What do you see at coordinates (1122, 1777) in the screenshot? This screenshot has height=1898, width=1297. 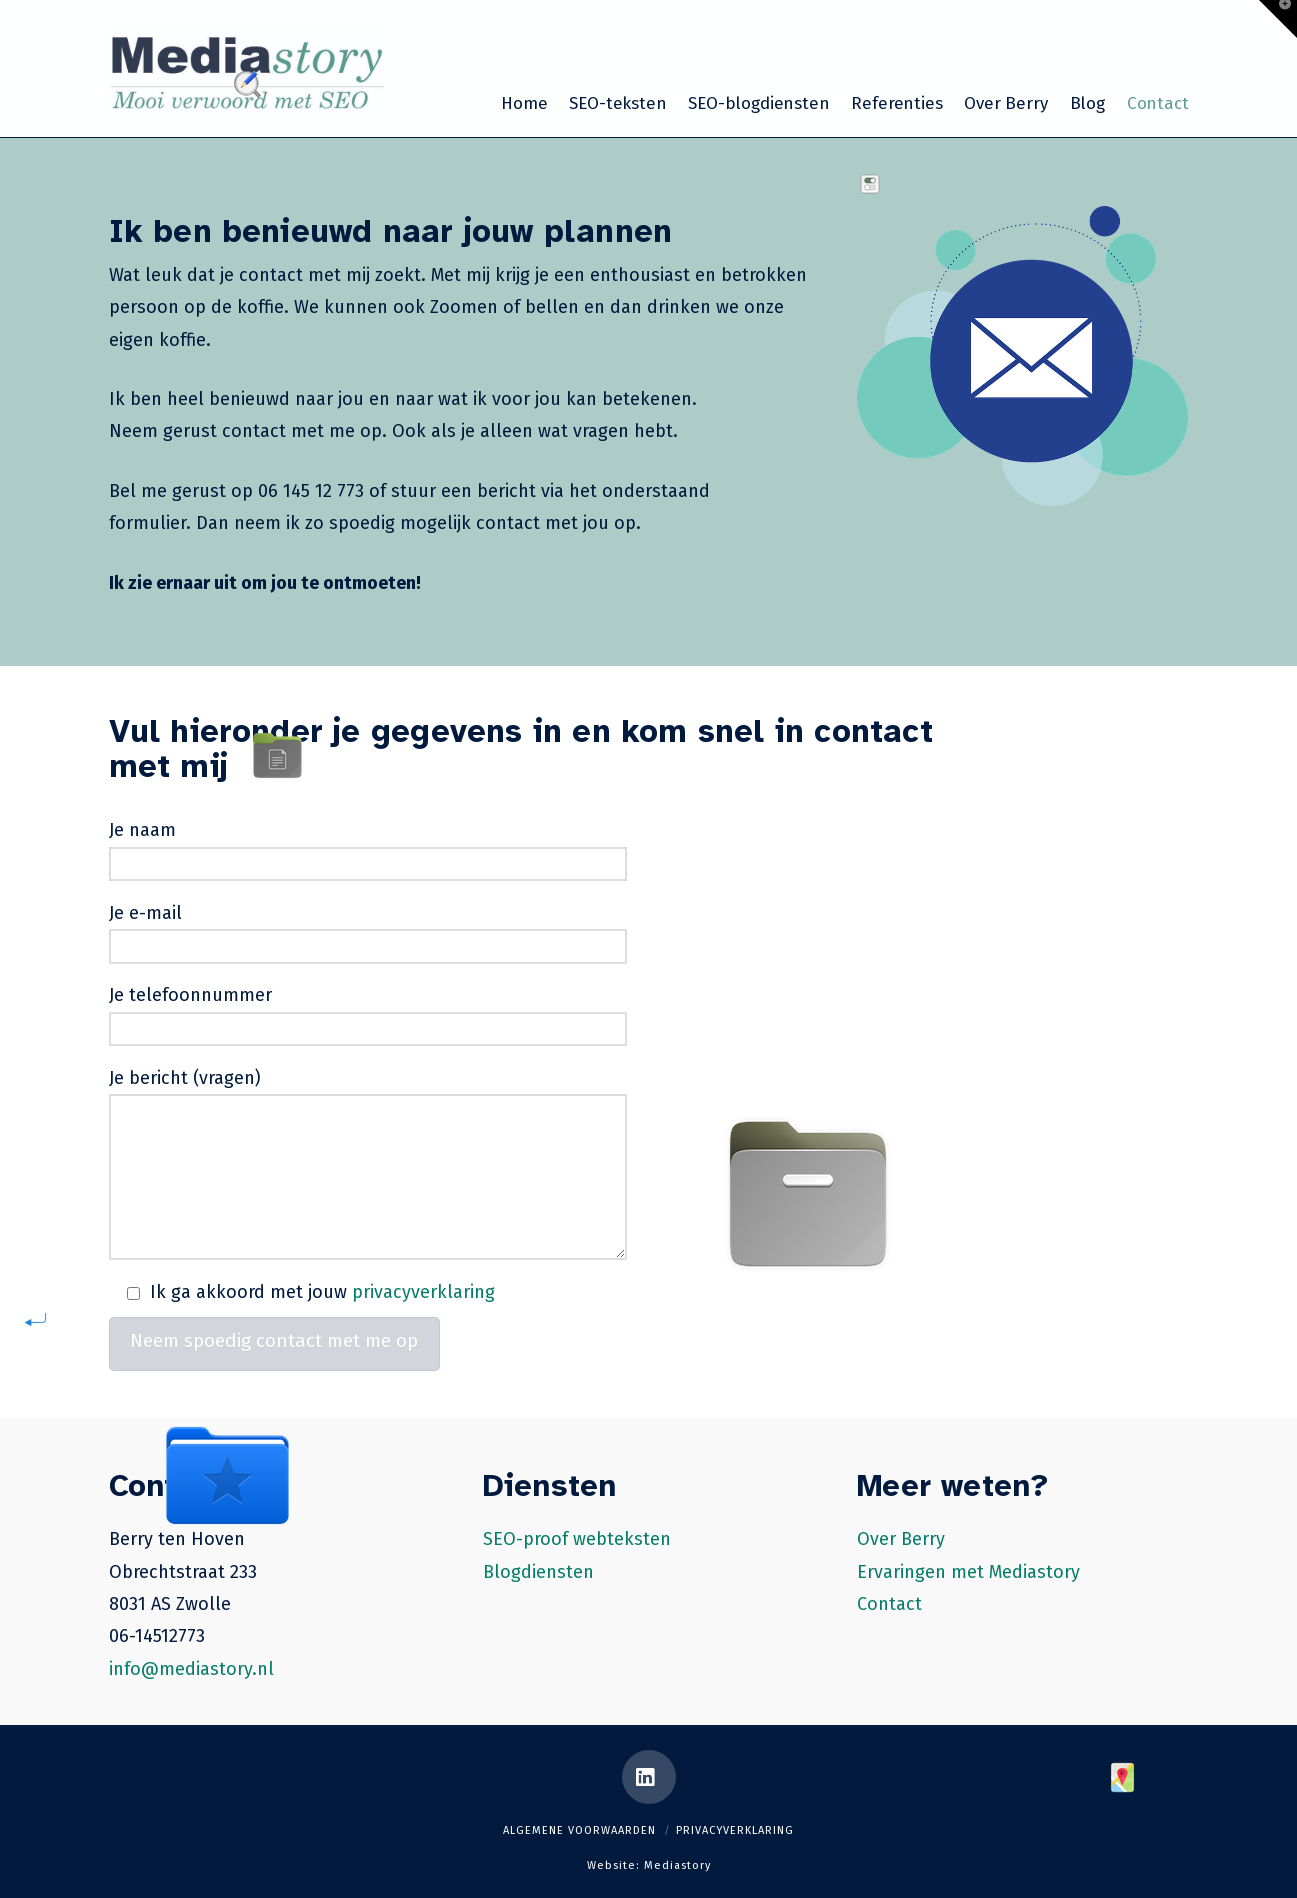 I see `open a GPX file containing GPS route data` at bounding box center [1122, 1777].